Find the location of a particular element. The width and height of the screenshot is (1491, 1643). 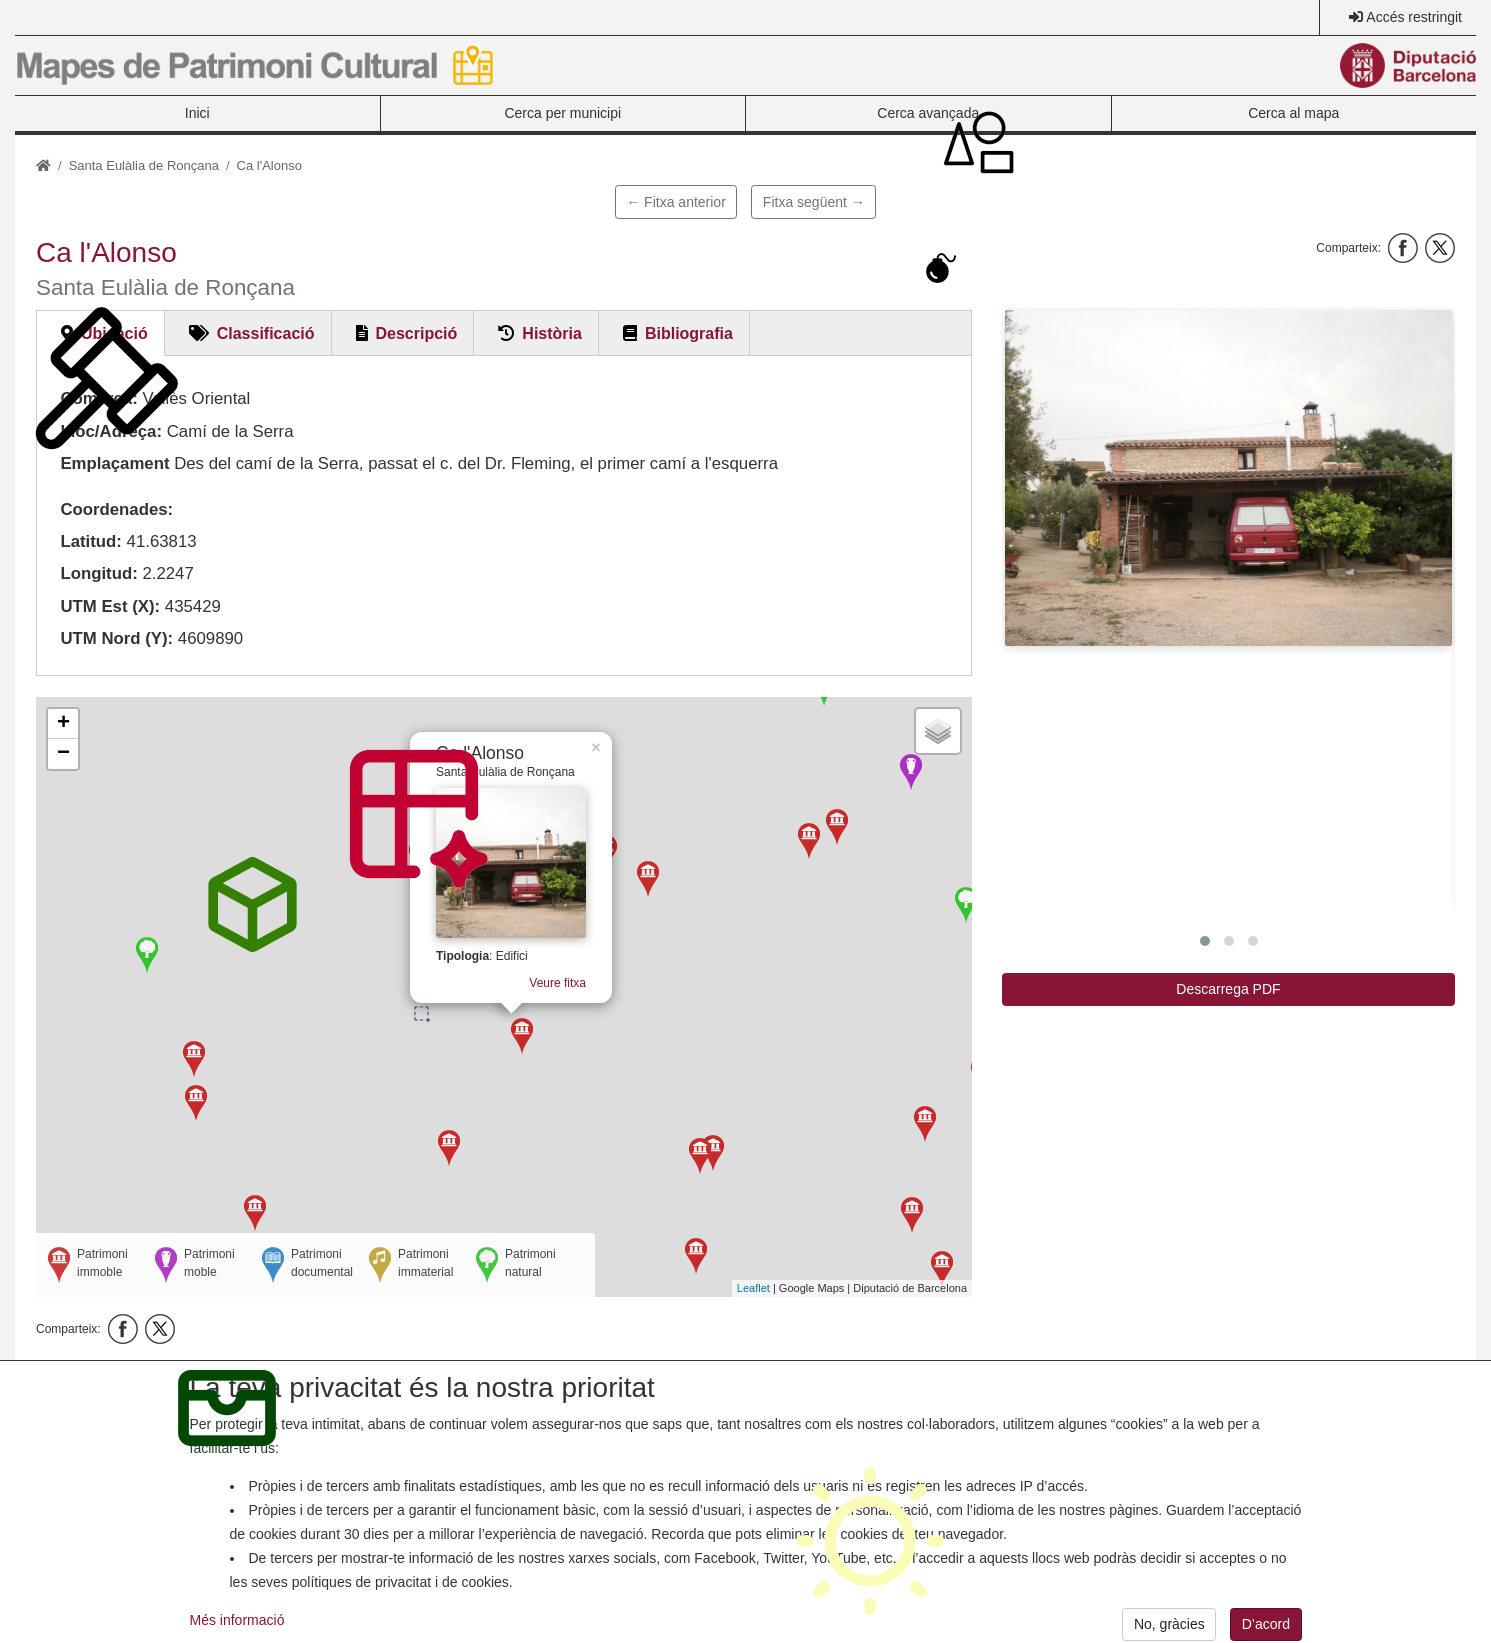

reduce screen brightness is located at coordinates (870, 1541).